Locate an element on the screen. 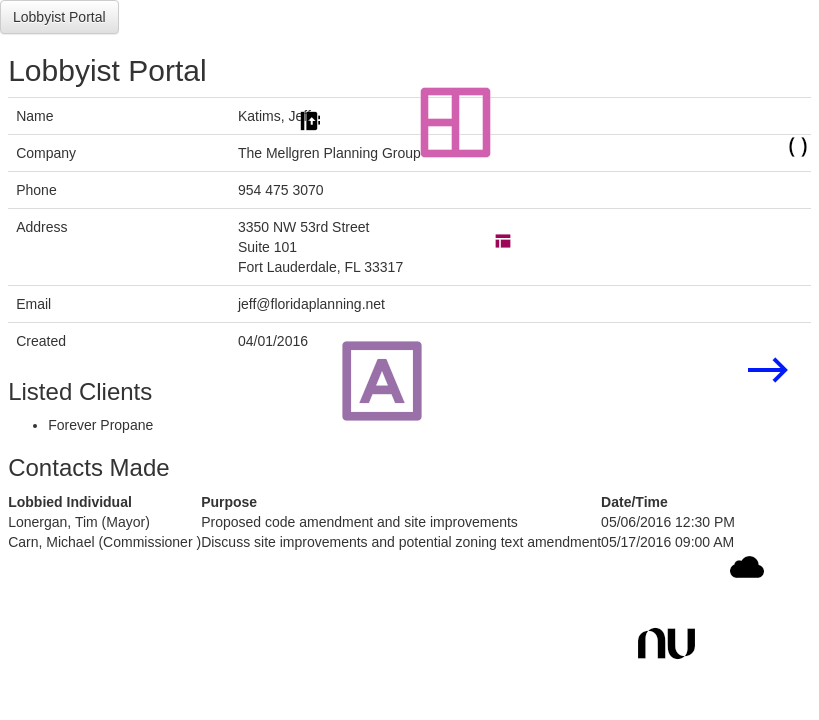 Image resolution: width=819 pixels, height=720 pixels. navigate to the next page or step is located at coordinates (768, 370).